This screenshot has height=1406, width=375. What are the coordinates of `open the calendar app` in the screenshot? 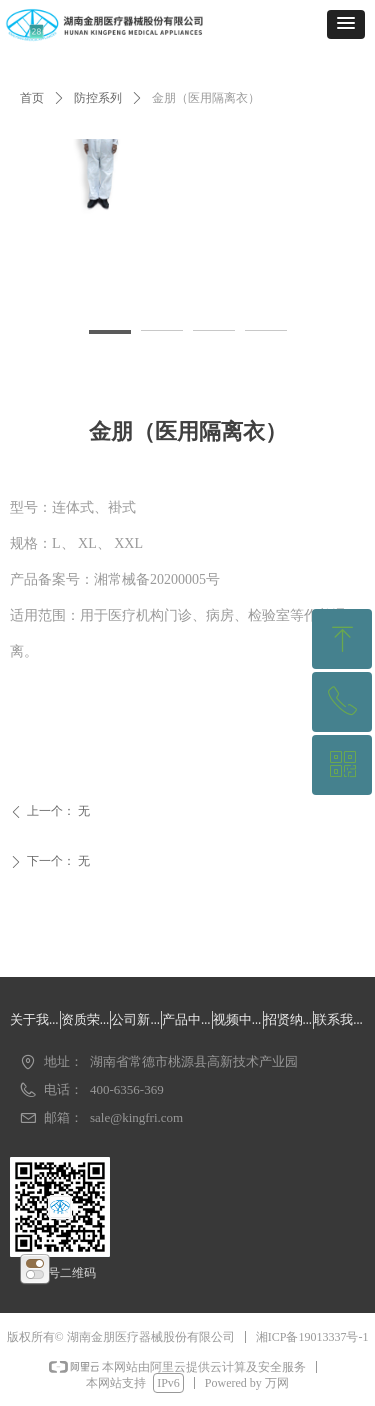 It's located at (36, 31).